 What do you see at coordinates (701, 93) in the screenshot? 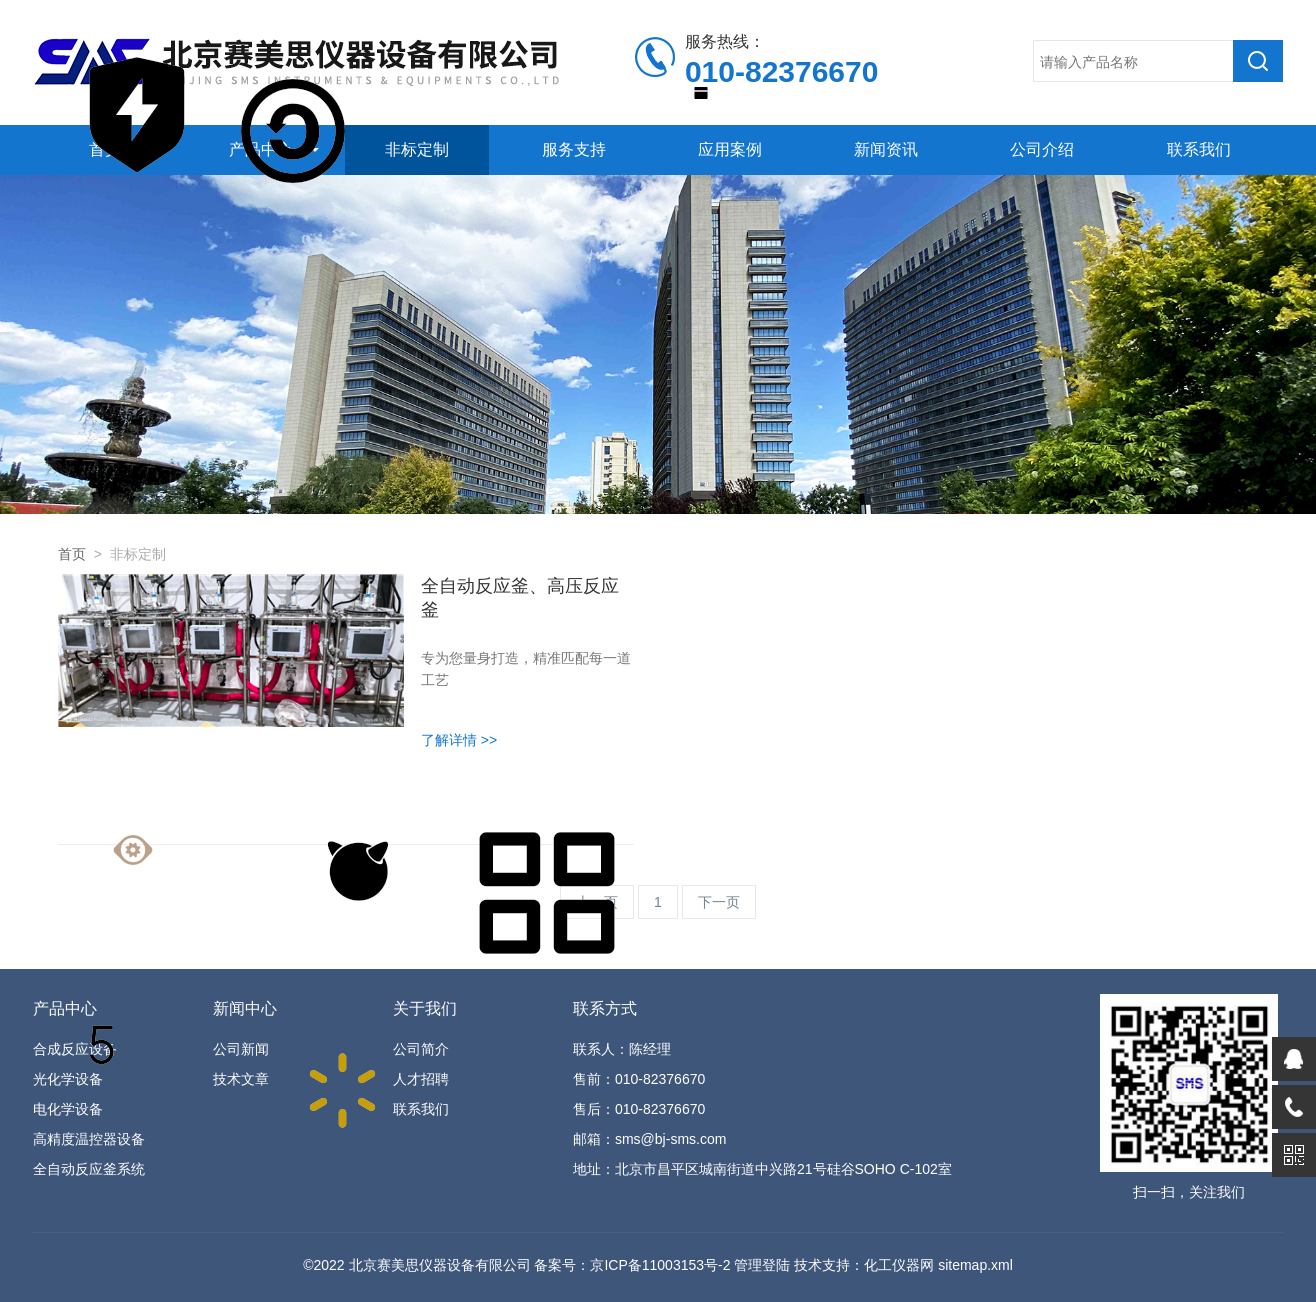
I see `switch to top panel layout` at bounding box center [701, 93].